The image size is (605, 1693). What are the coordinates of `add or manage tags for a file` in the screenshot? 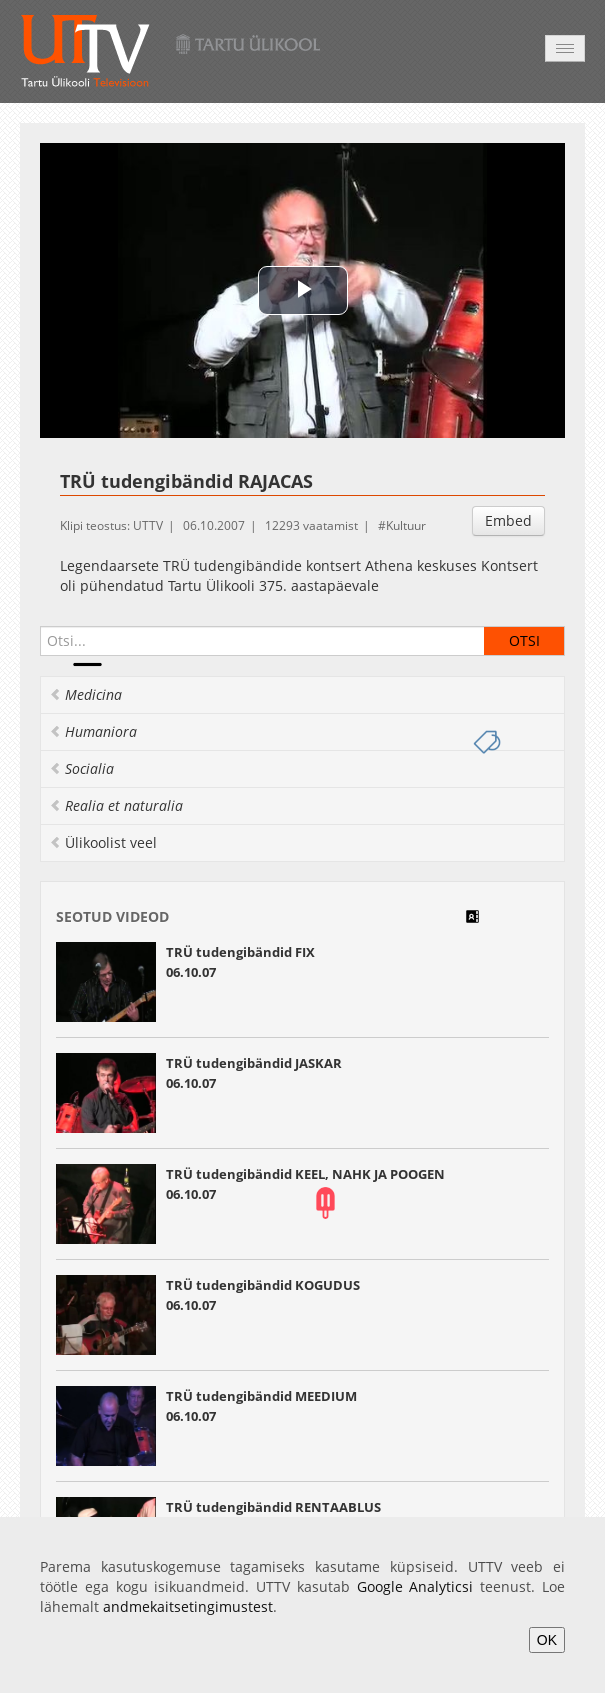 It's located at (486, 741).